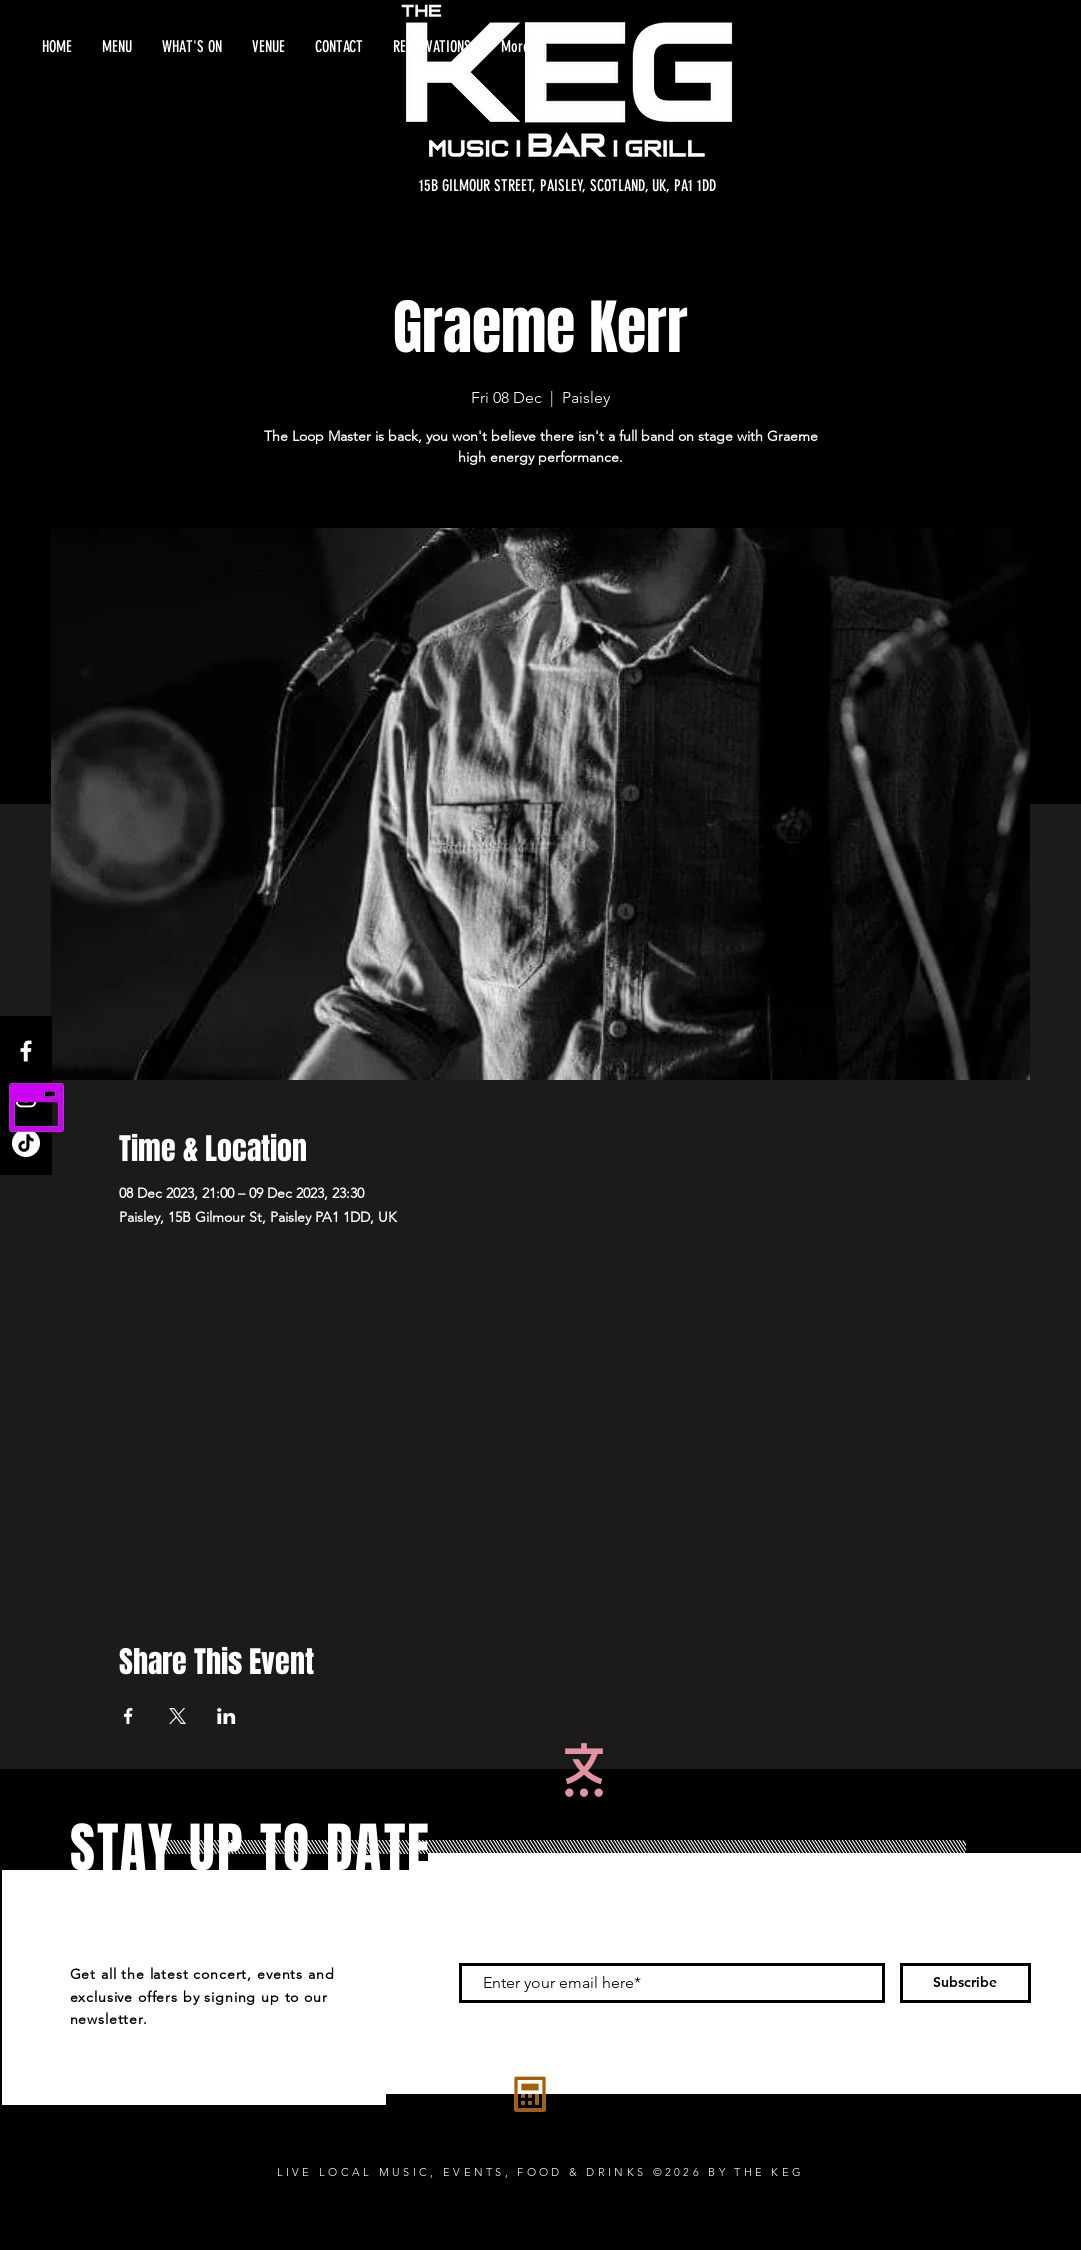 The height and width of the screenshot is (2250, 1081). What do you see at coordinates (36, 1107) in the screenshot?
I see `open a new browser window` at bounding box center [36, 1107].